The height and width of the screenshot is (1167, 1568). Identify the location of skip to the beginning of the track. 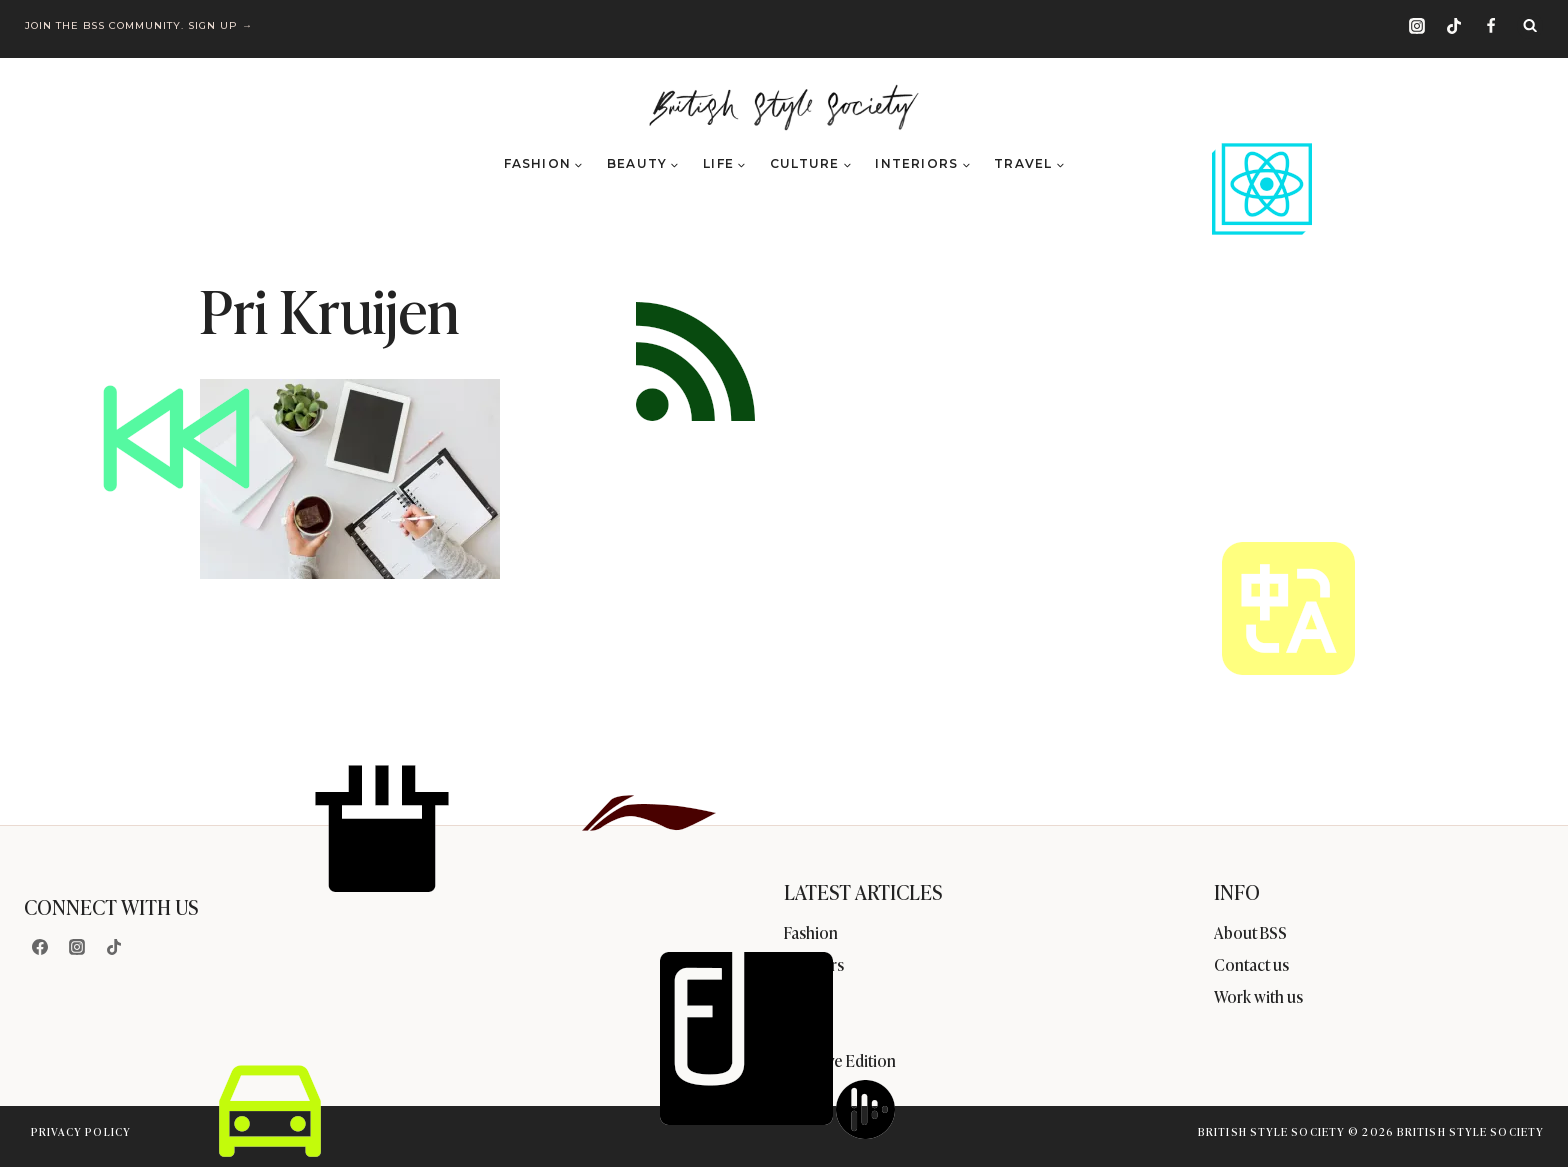
(176, 438).